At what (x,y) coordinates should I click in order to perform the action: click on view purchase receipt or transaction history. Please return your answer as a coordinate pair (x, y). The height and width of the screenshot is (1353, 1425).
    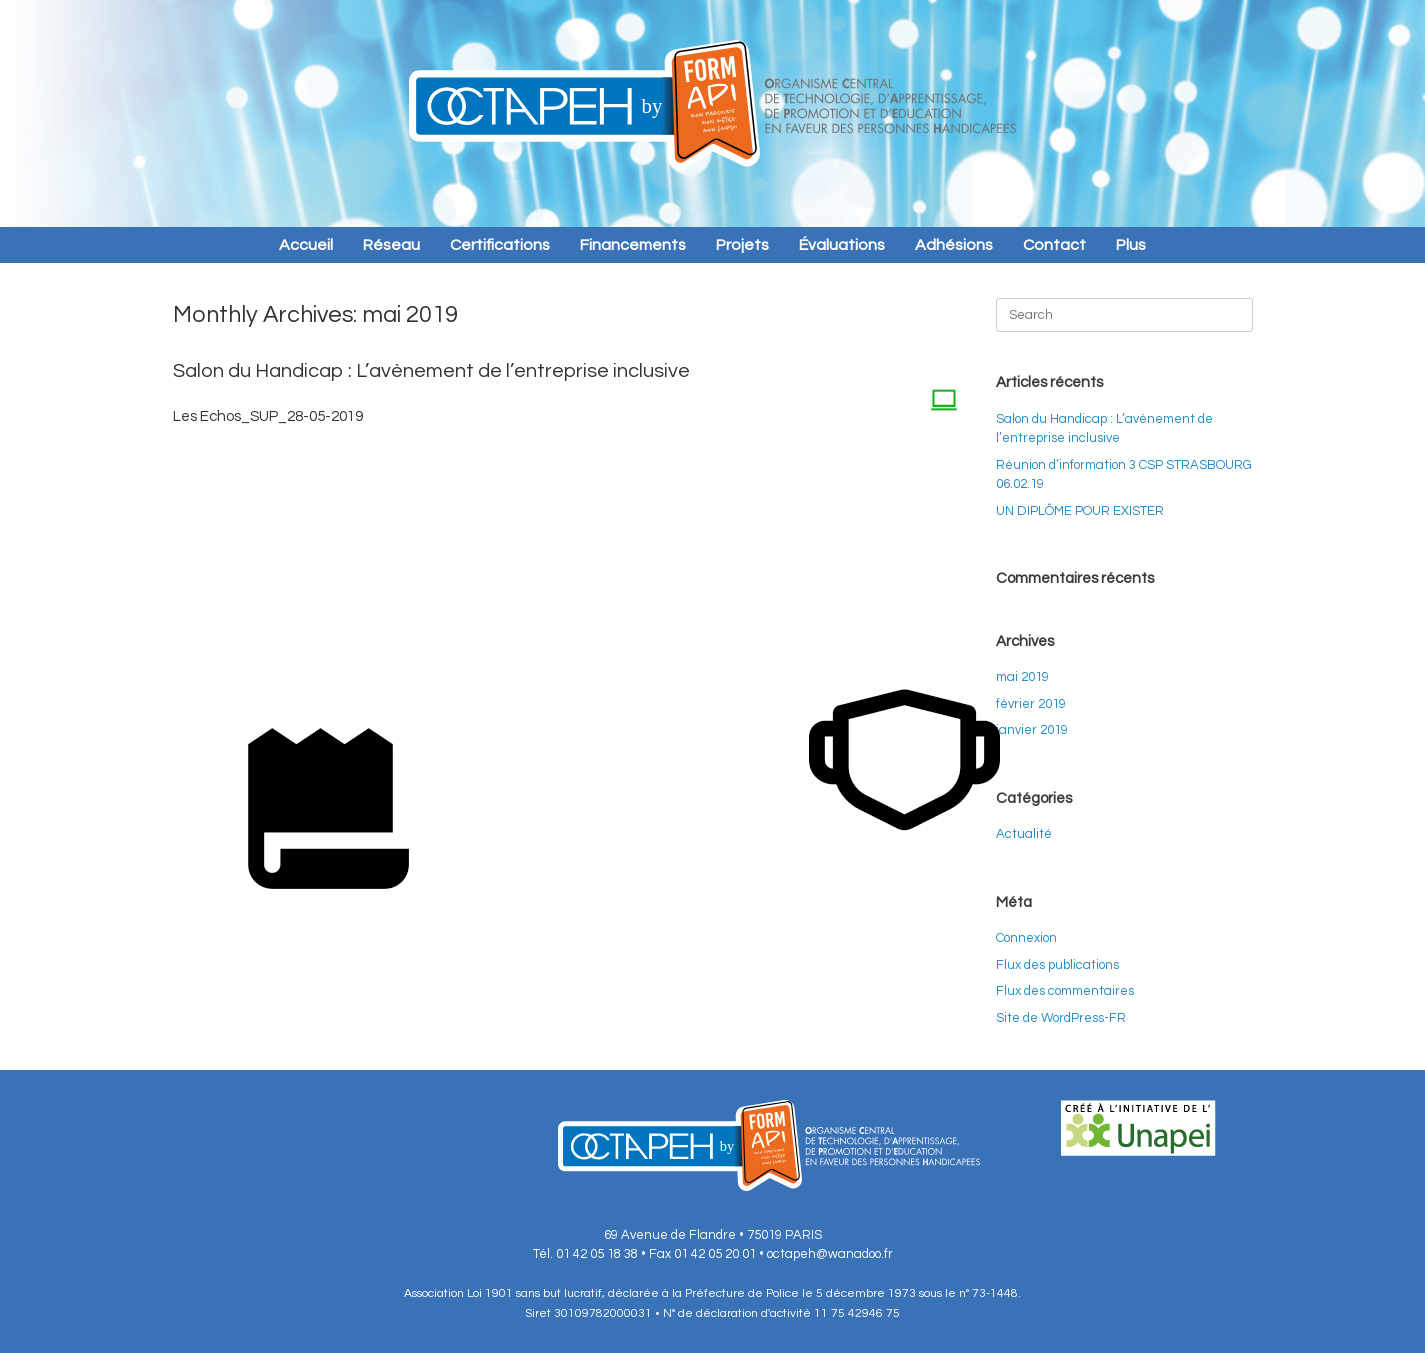
    Looking at the image, I should click on (320, 808).